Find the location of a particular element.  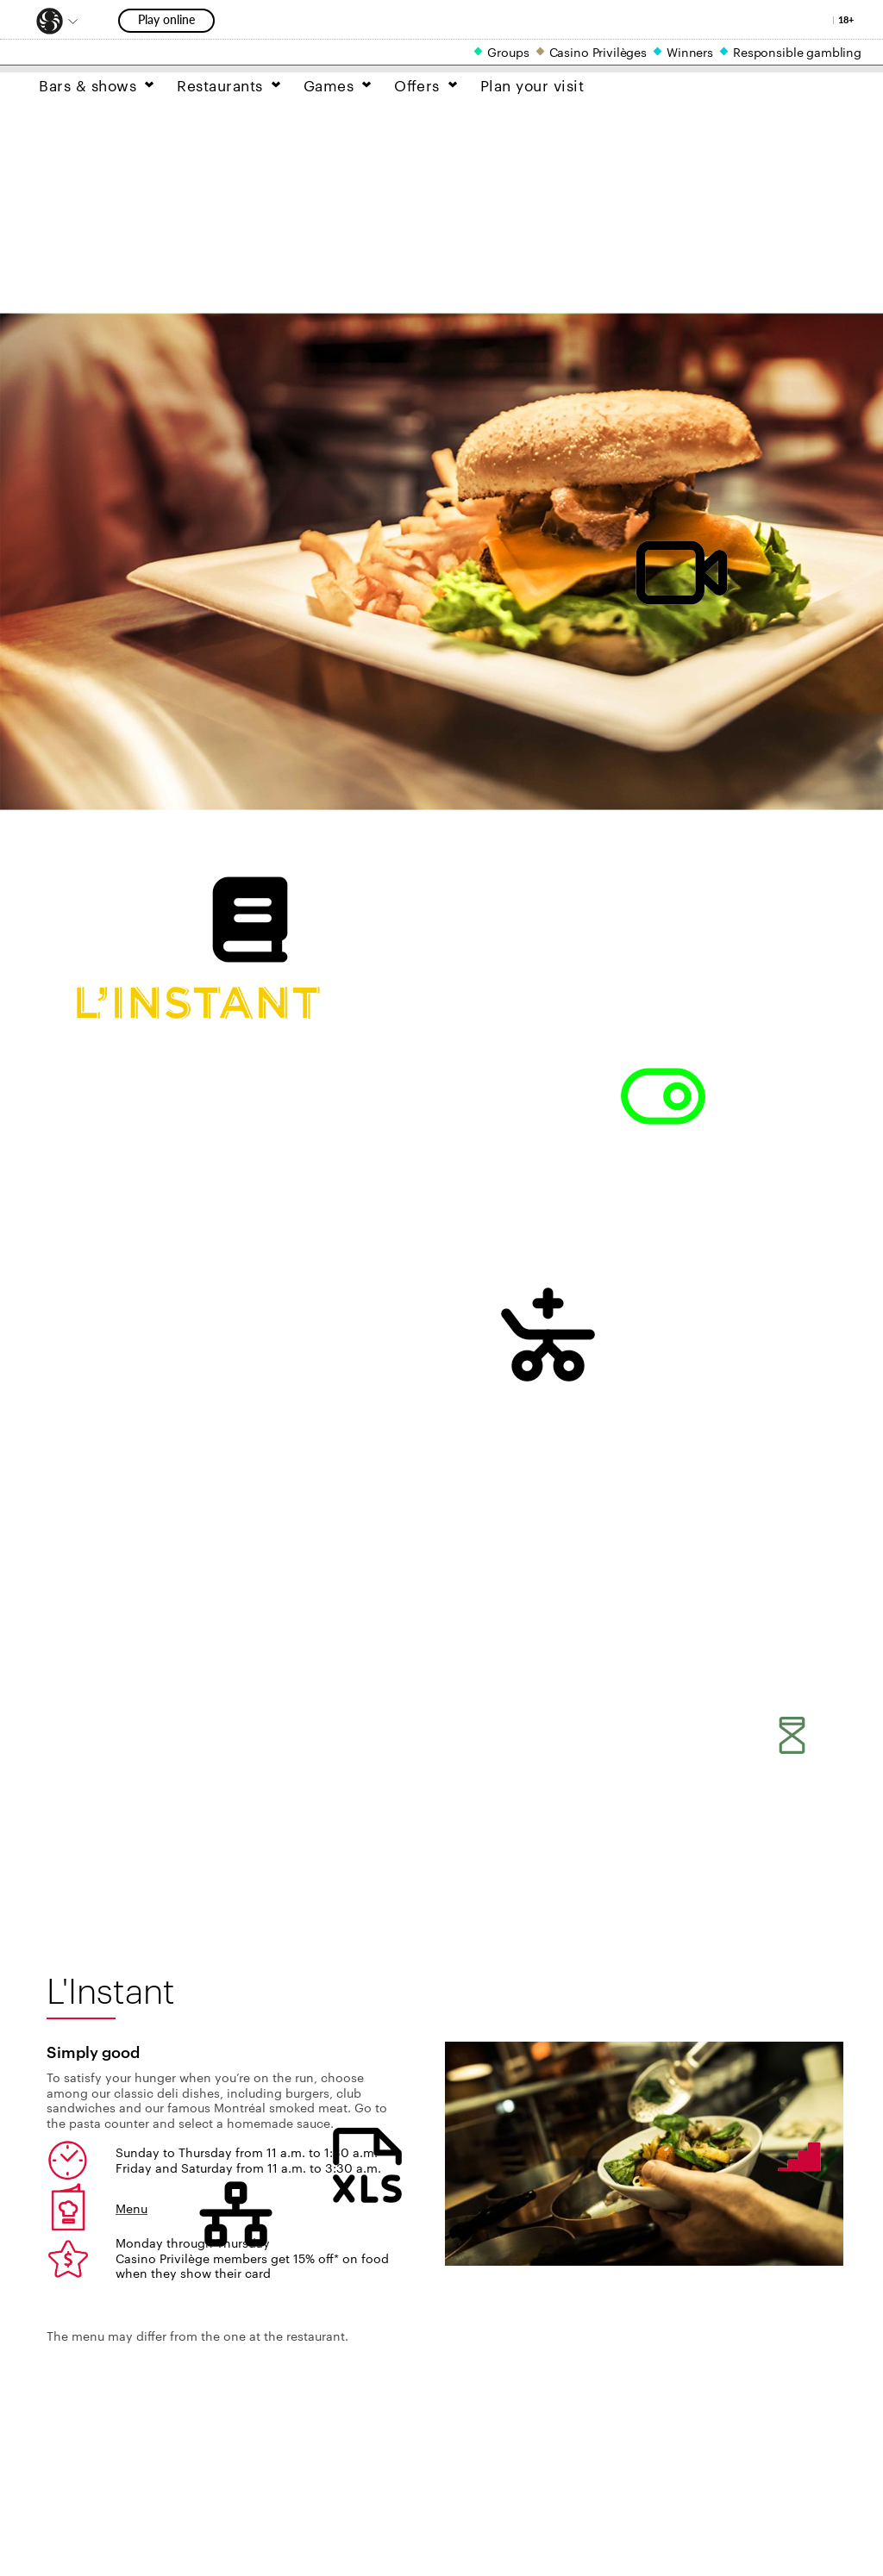

indicates a timer or countdown in progress is located at coordinates (792, 1735).